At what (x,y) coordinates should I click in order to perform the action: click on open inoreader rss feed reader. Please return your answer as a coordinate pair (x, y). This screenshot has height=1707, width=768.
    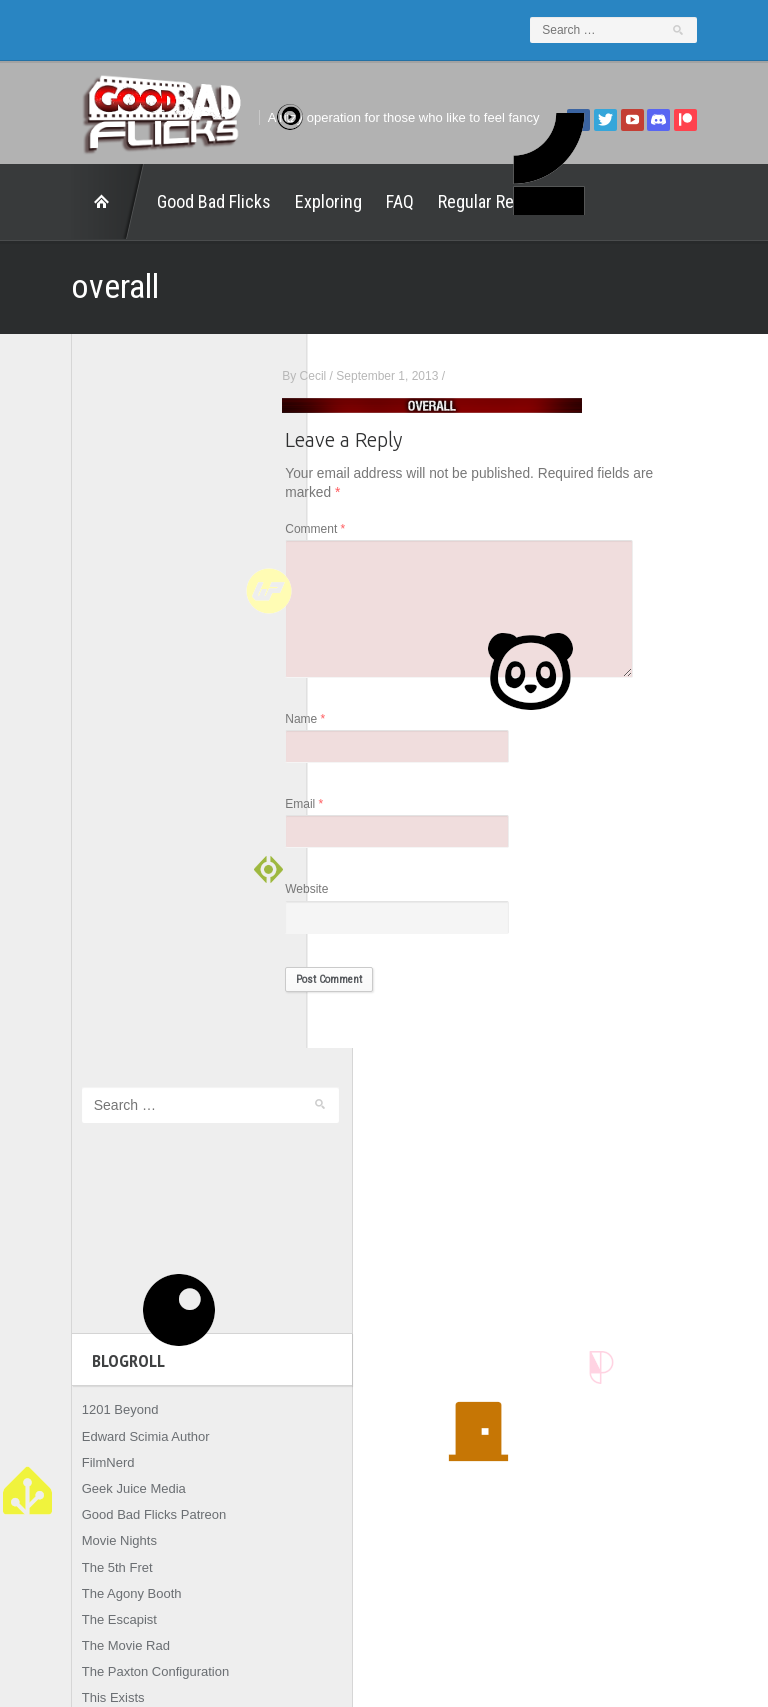
    Looking at the image, I should click on (179, 1310).